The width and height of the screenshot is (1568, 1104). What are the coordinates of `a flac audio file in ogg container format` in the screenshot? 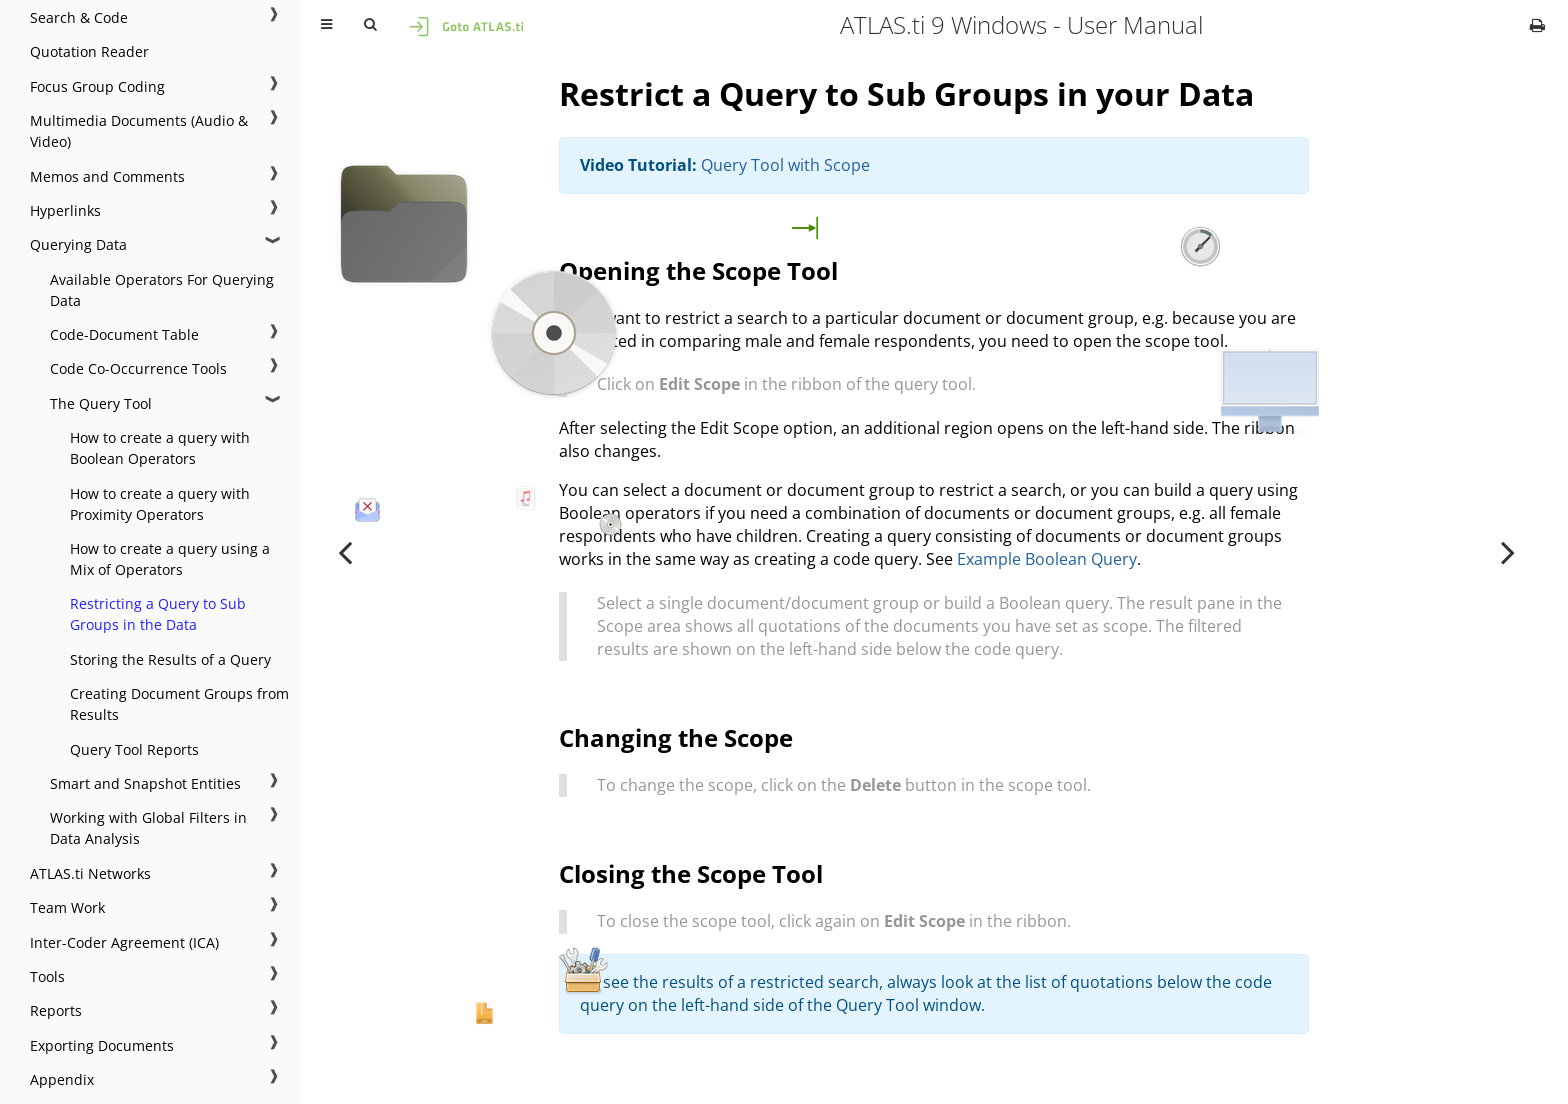 It's located at (526, 498).